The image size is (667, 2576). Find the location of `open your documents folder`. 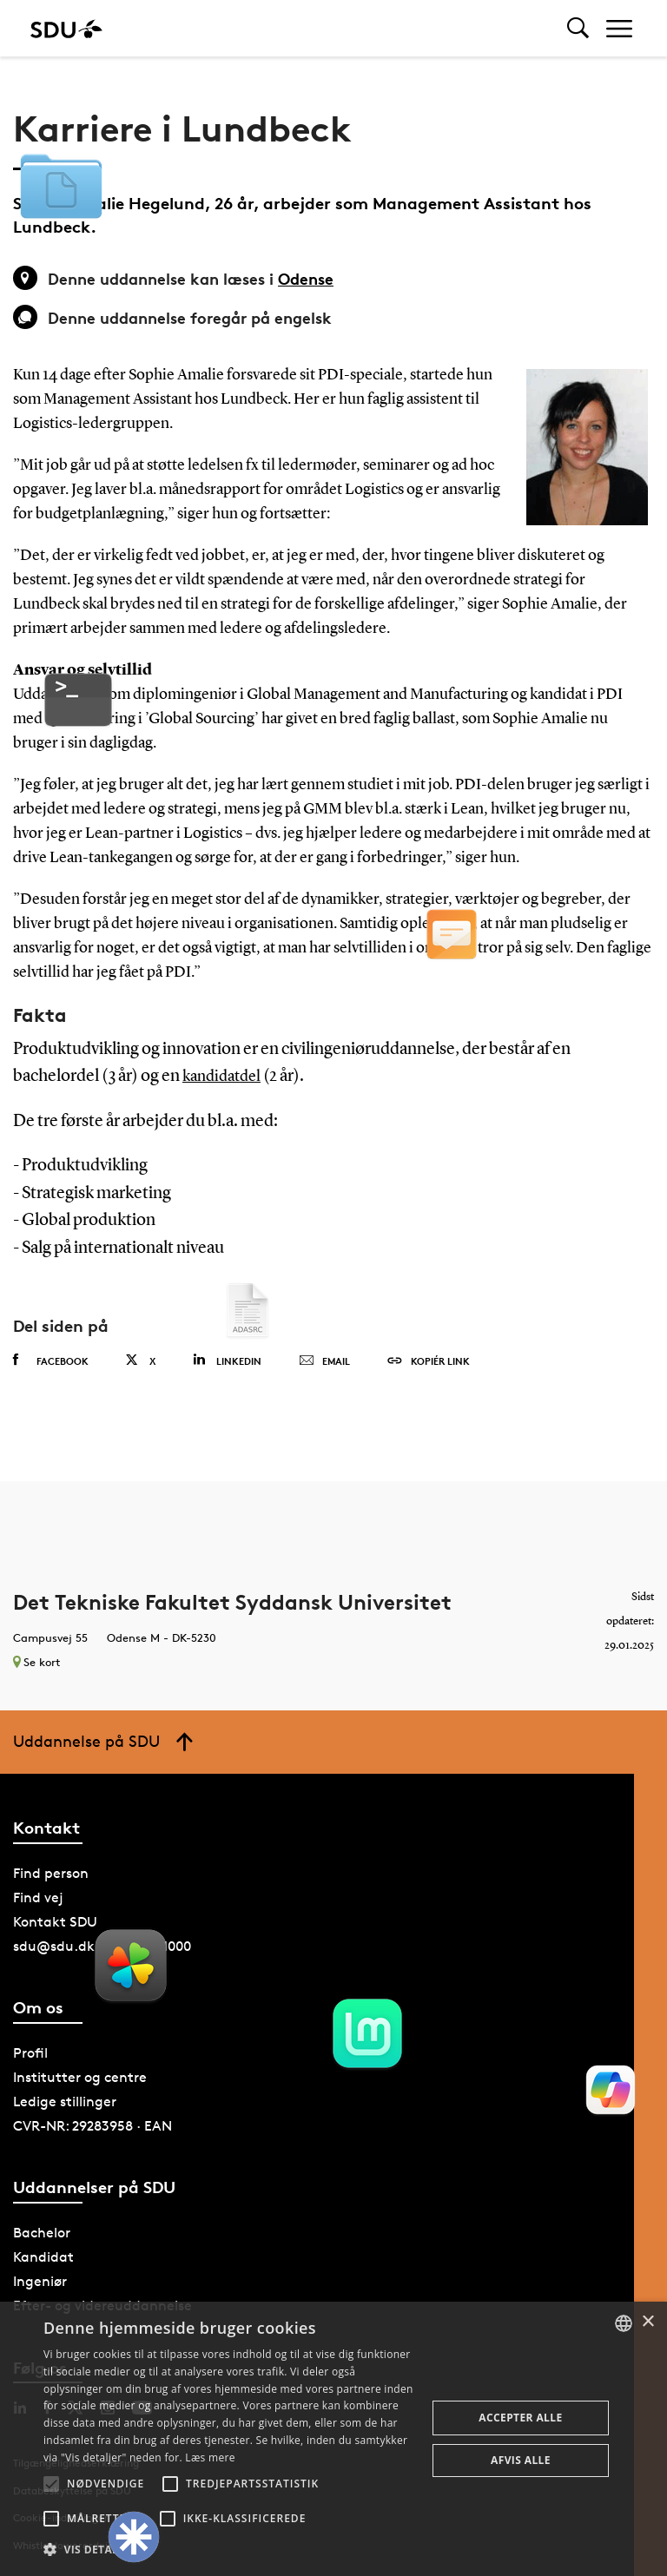

open your documents folder is located at coordinates (61, 186).